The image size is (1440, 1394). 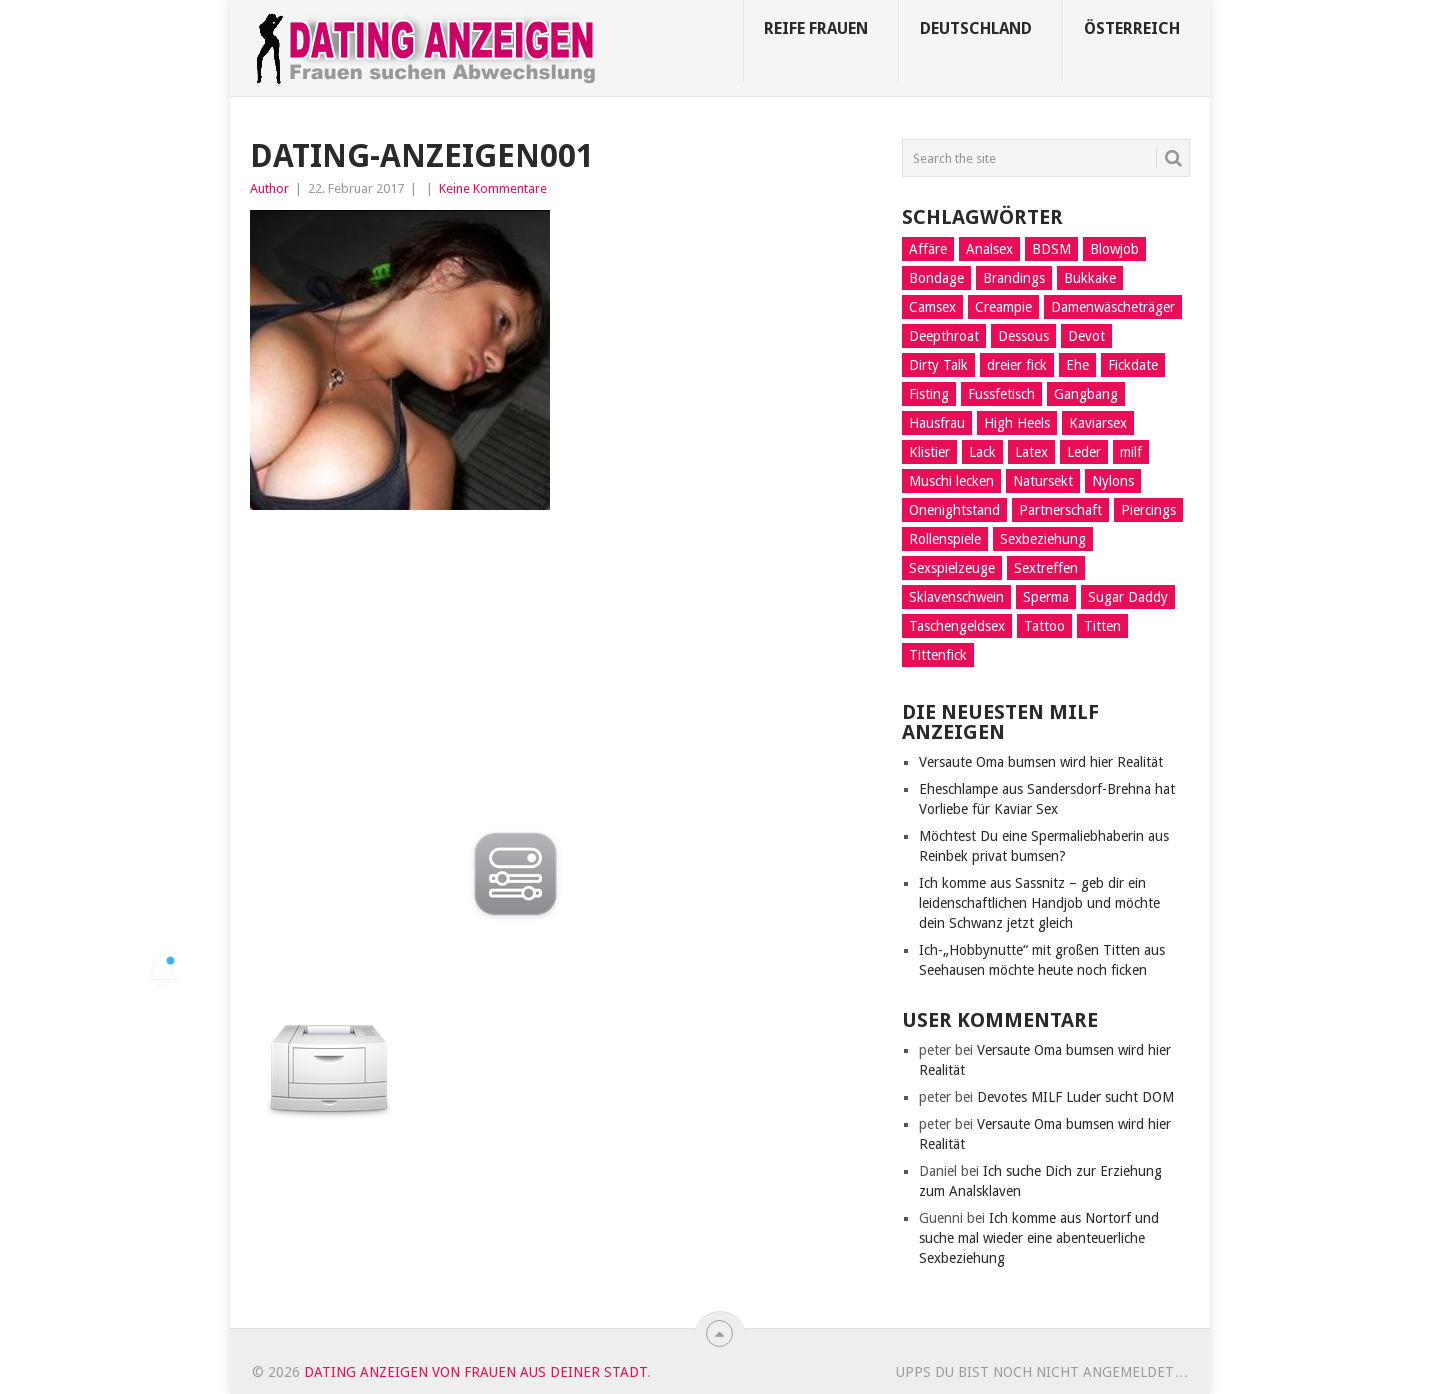 I want to click on open interface design preferences, so click(x=515, y=875).